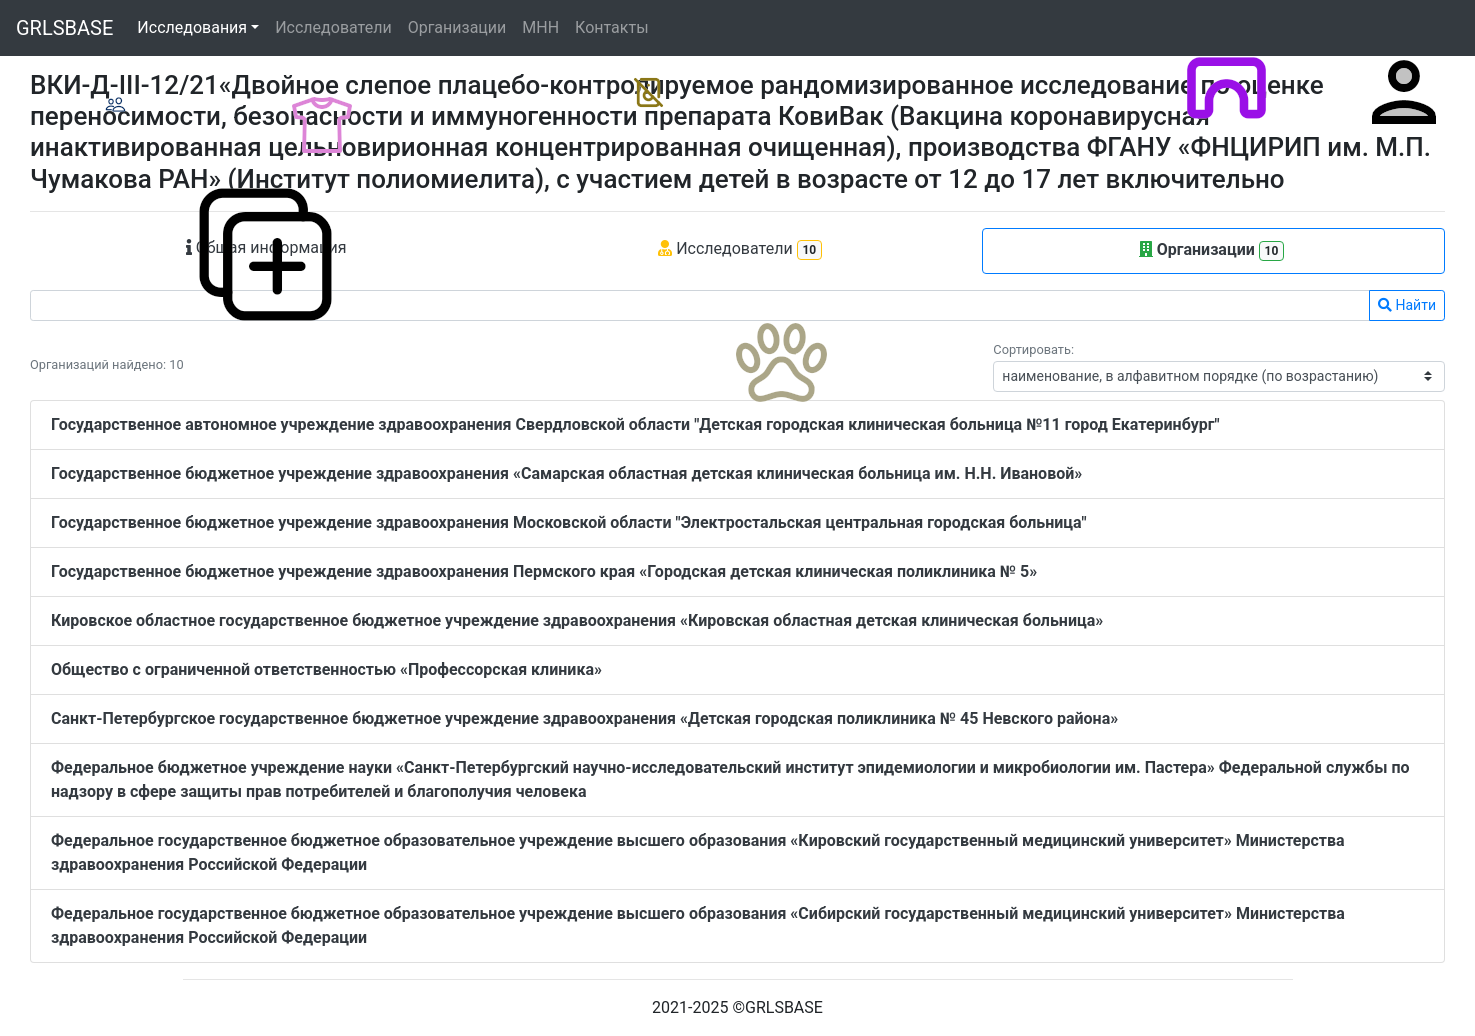 Image resolution: width=1475 pixels, height=1036 pixels. What do you see at coordinates (265, 254) in the screenshot?
I see `duplicate or copy an item` at bounding box center [265, 254].